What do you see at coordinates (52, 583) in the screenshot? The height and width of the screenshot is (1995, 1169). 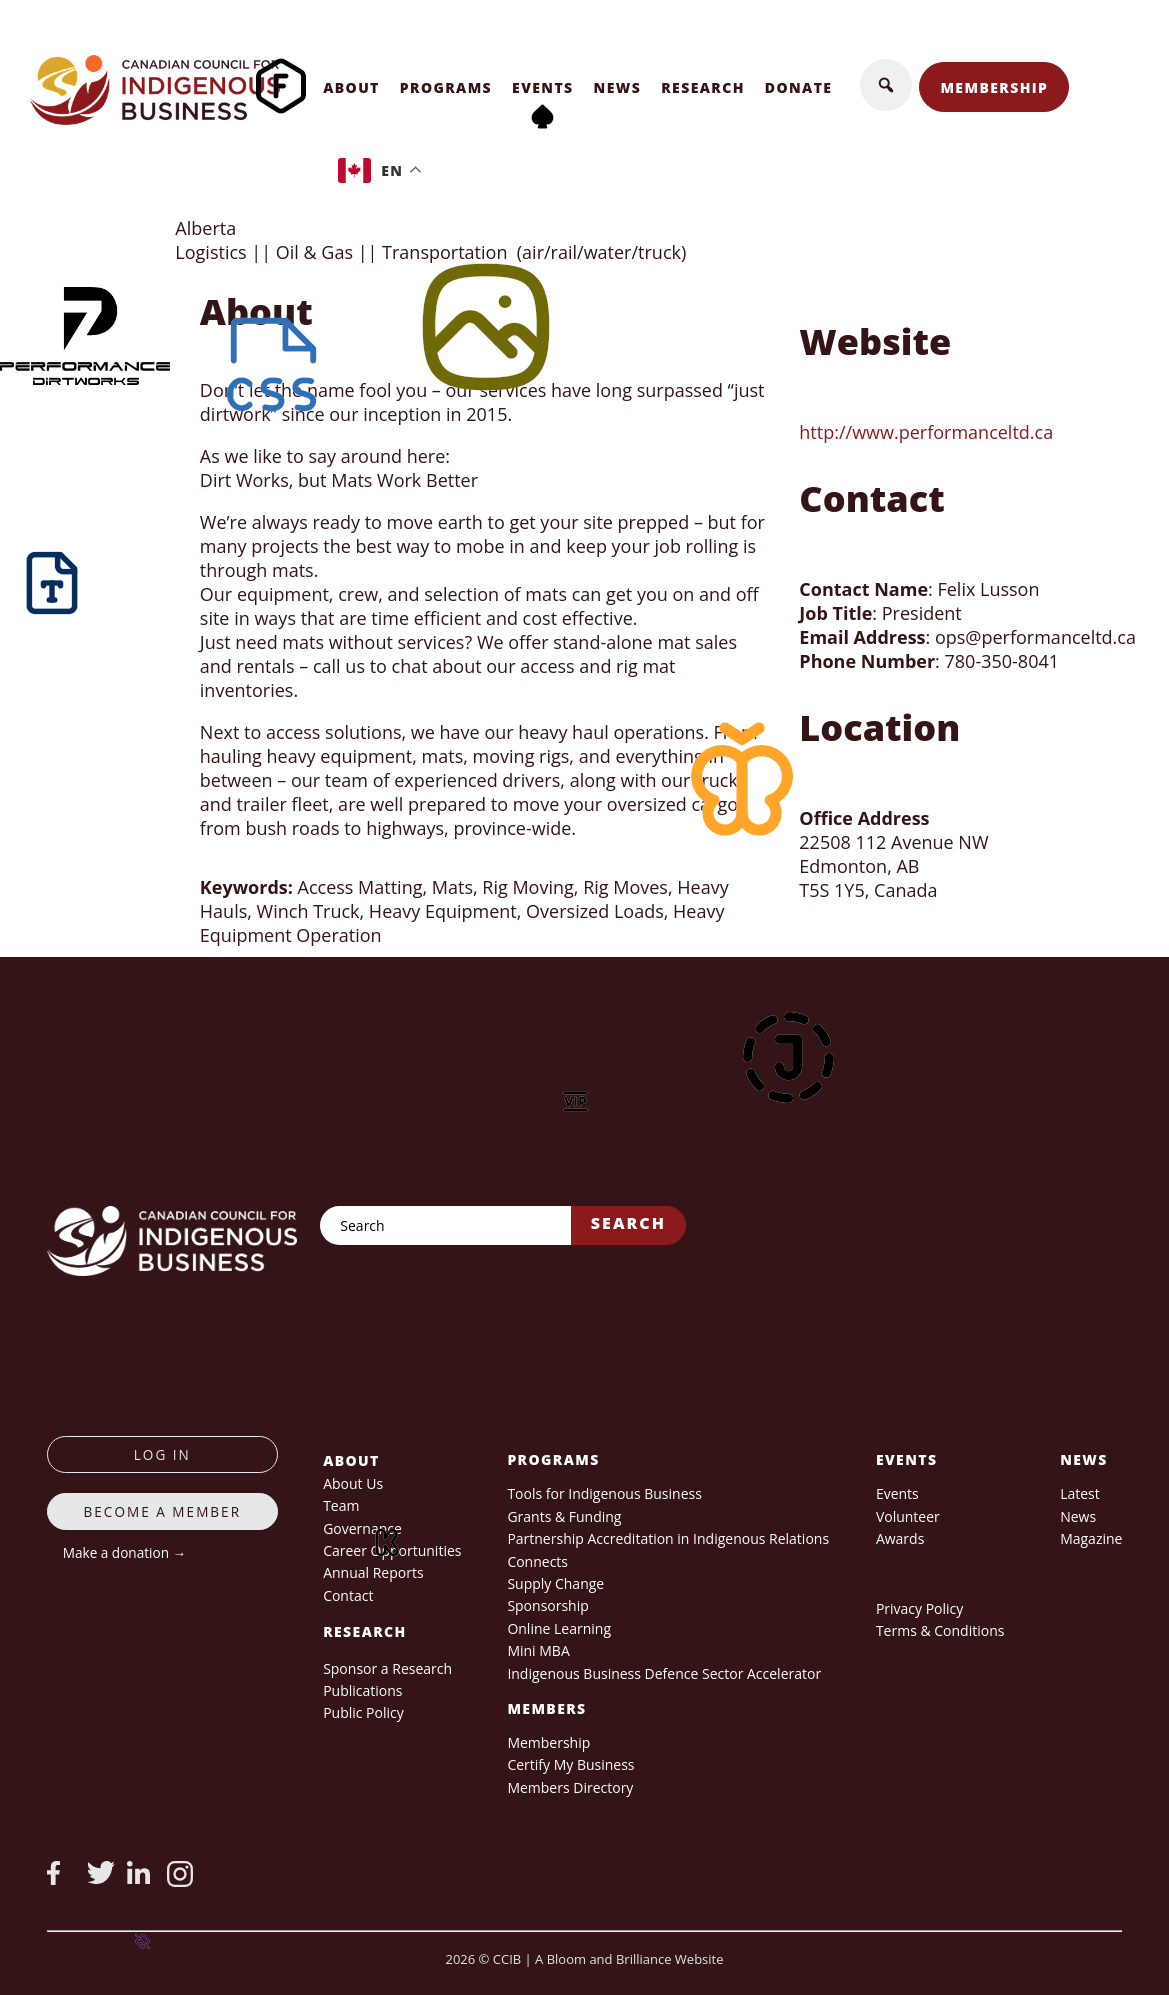 I see `view text or document file type` at bounding box center [52, 583].